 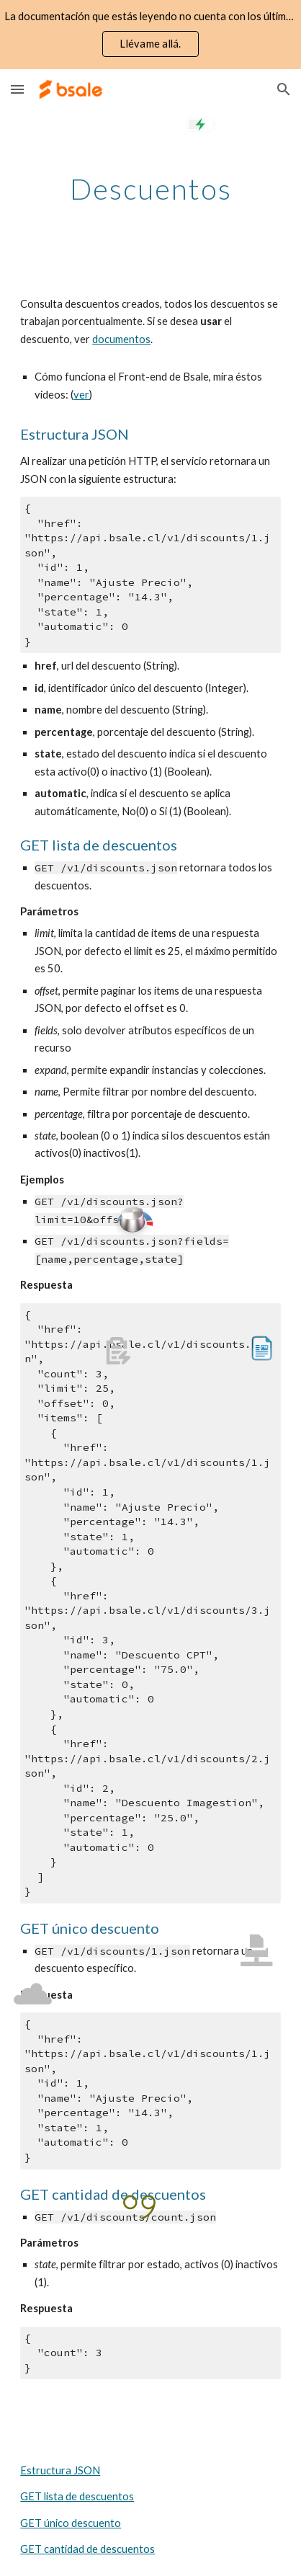 What do you see at coordinates (261, 1348) in the screenshot?
I see `open a text document template file` at bounding box center [261, 1348].